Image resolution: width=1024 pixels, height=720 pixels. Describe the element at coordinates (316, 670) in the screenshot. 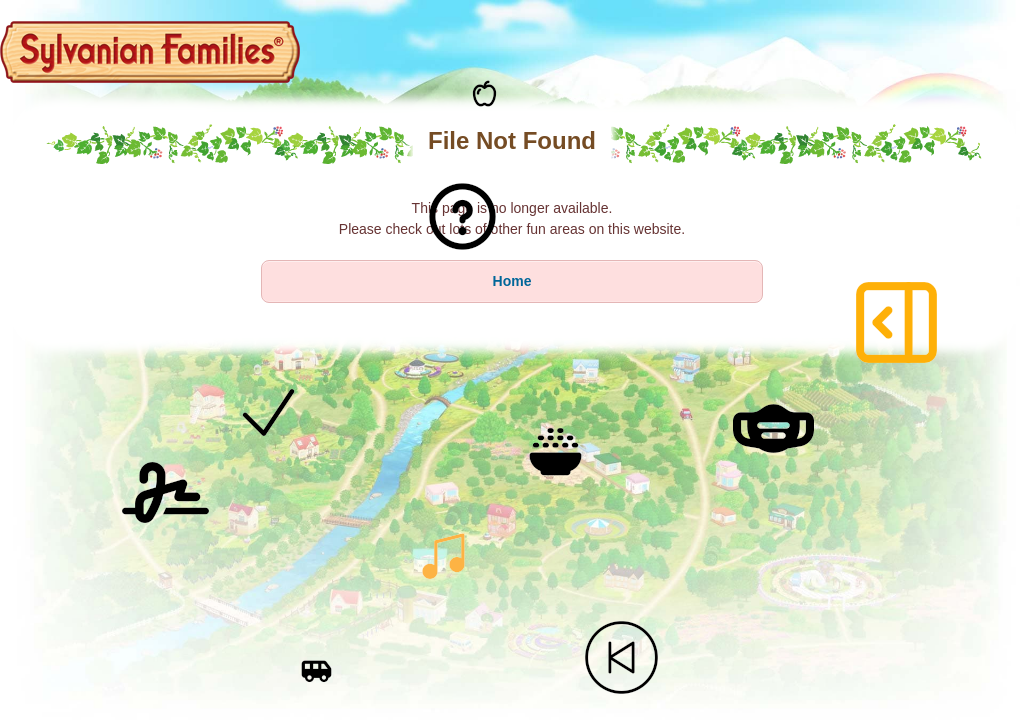

I see `access shuttle or transportation services` at that location.